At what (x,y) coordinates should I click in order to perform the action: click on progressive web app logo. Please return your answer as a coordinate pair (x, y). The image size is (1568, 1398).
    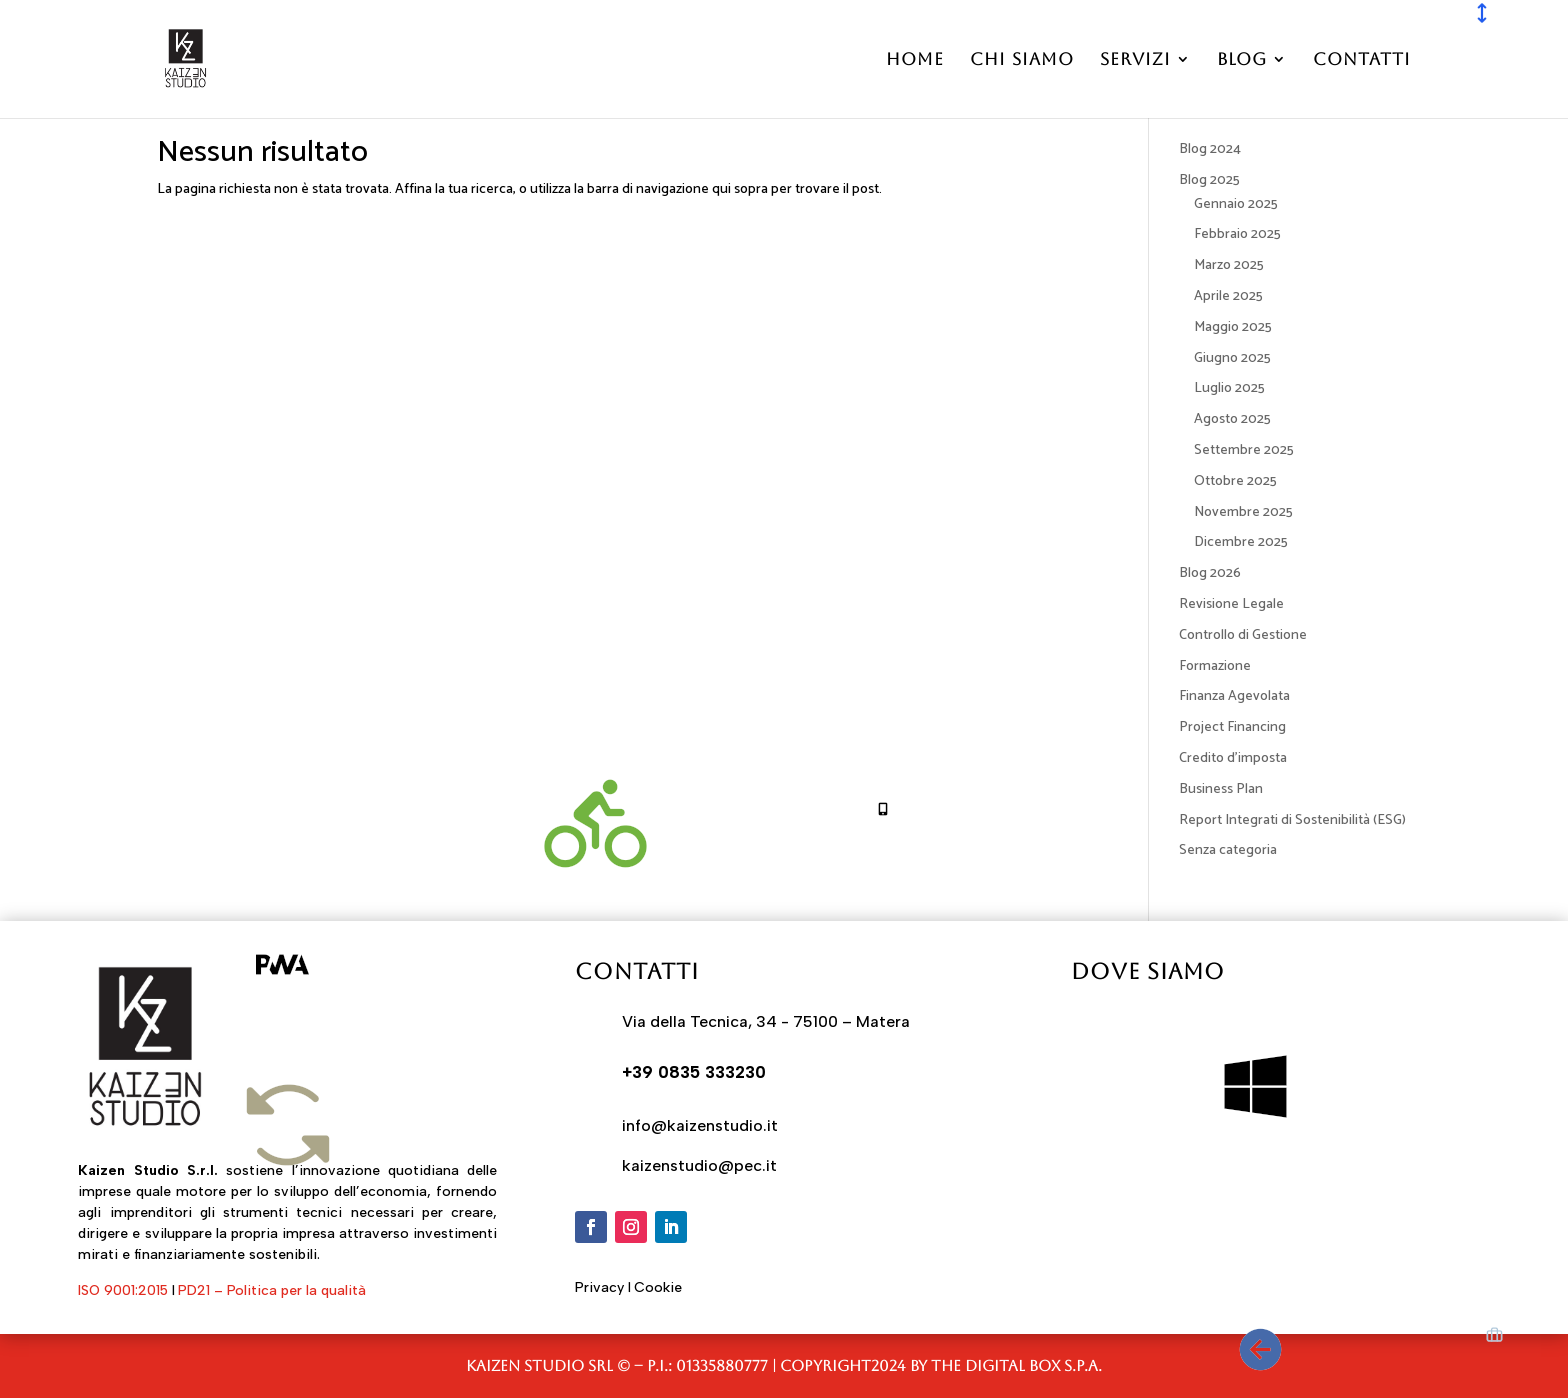
    Looking at the image, I should click on (282, 964).